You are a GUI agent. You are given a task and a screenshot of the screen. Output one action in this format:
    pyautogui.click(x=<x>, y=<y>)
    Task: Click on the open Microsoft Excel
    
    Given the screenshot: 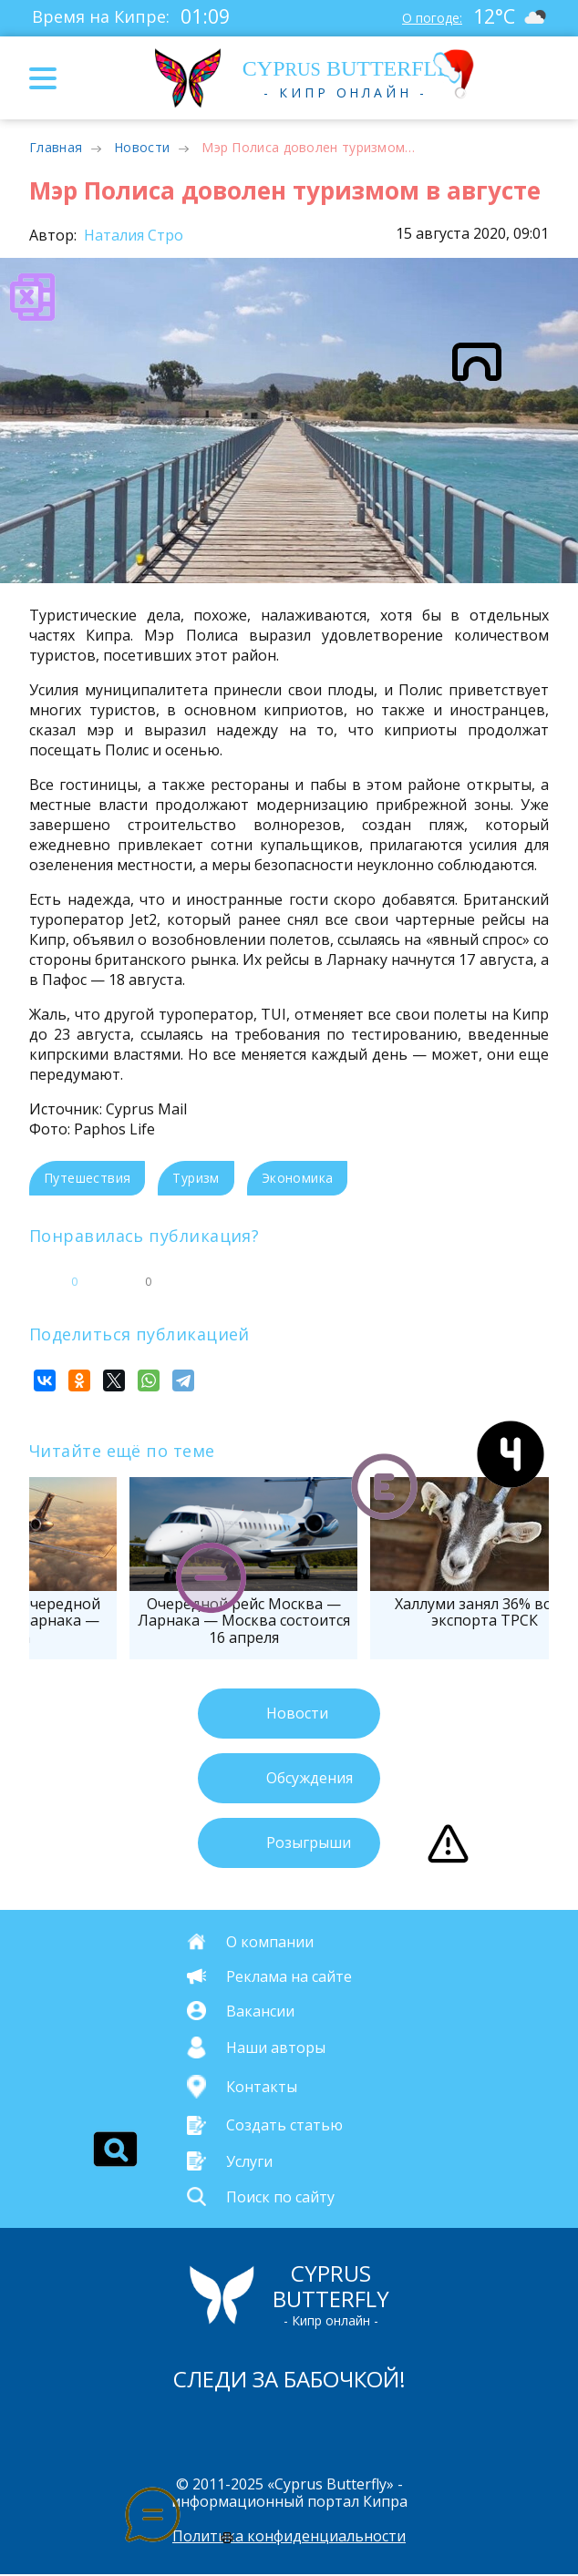 What is the action you would take?
    pyautogui.click(x=35, y=297)
    